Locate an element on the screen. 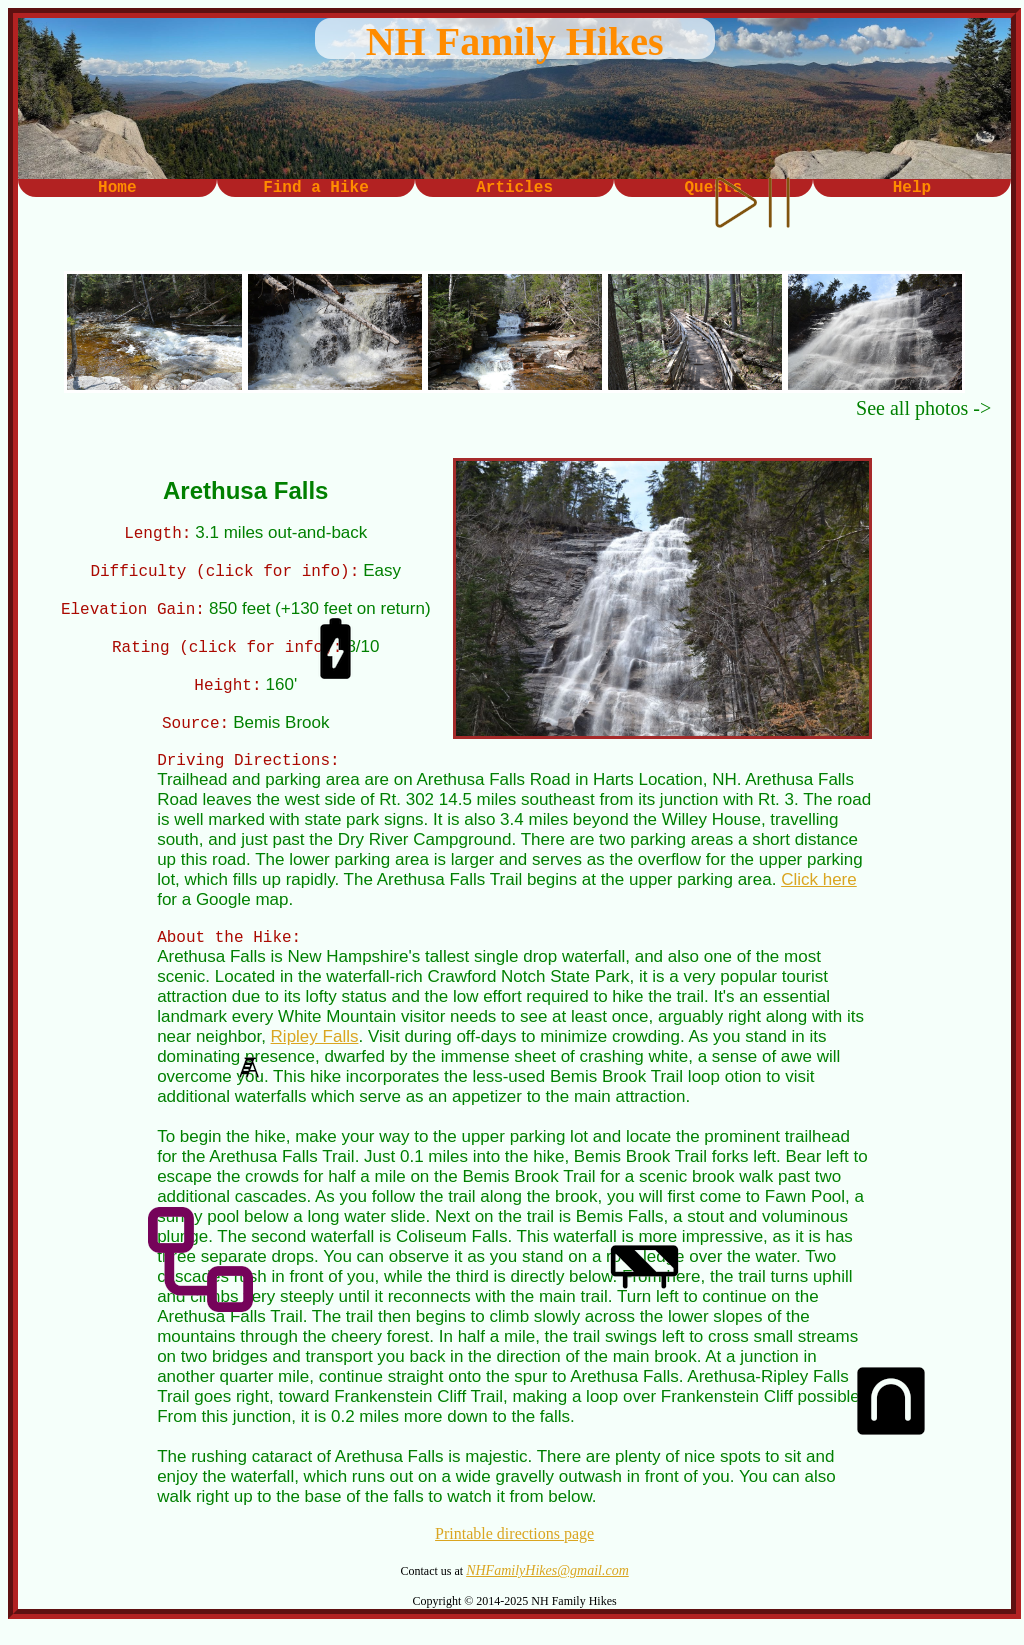  view or manage automated workflows is located at coordinates (200, 1259).